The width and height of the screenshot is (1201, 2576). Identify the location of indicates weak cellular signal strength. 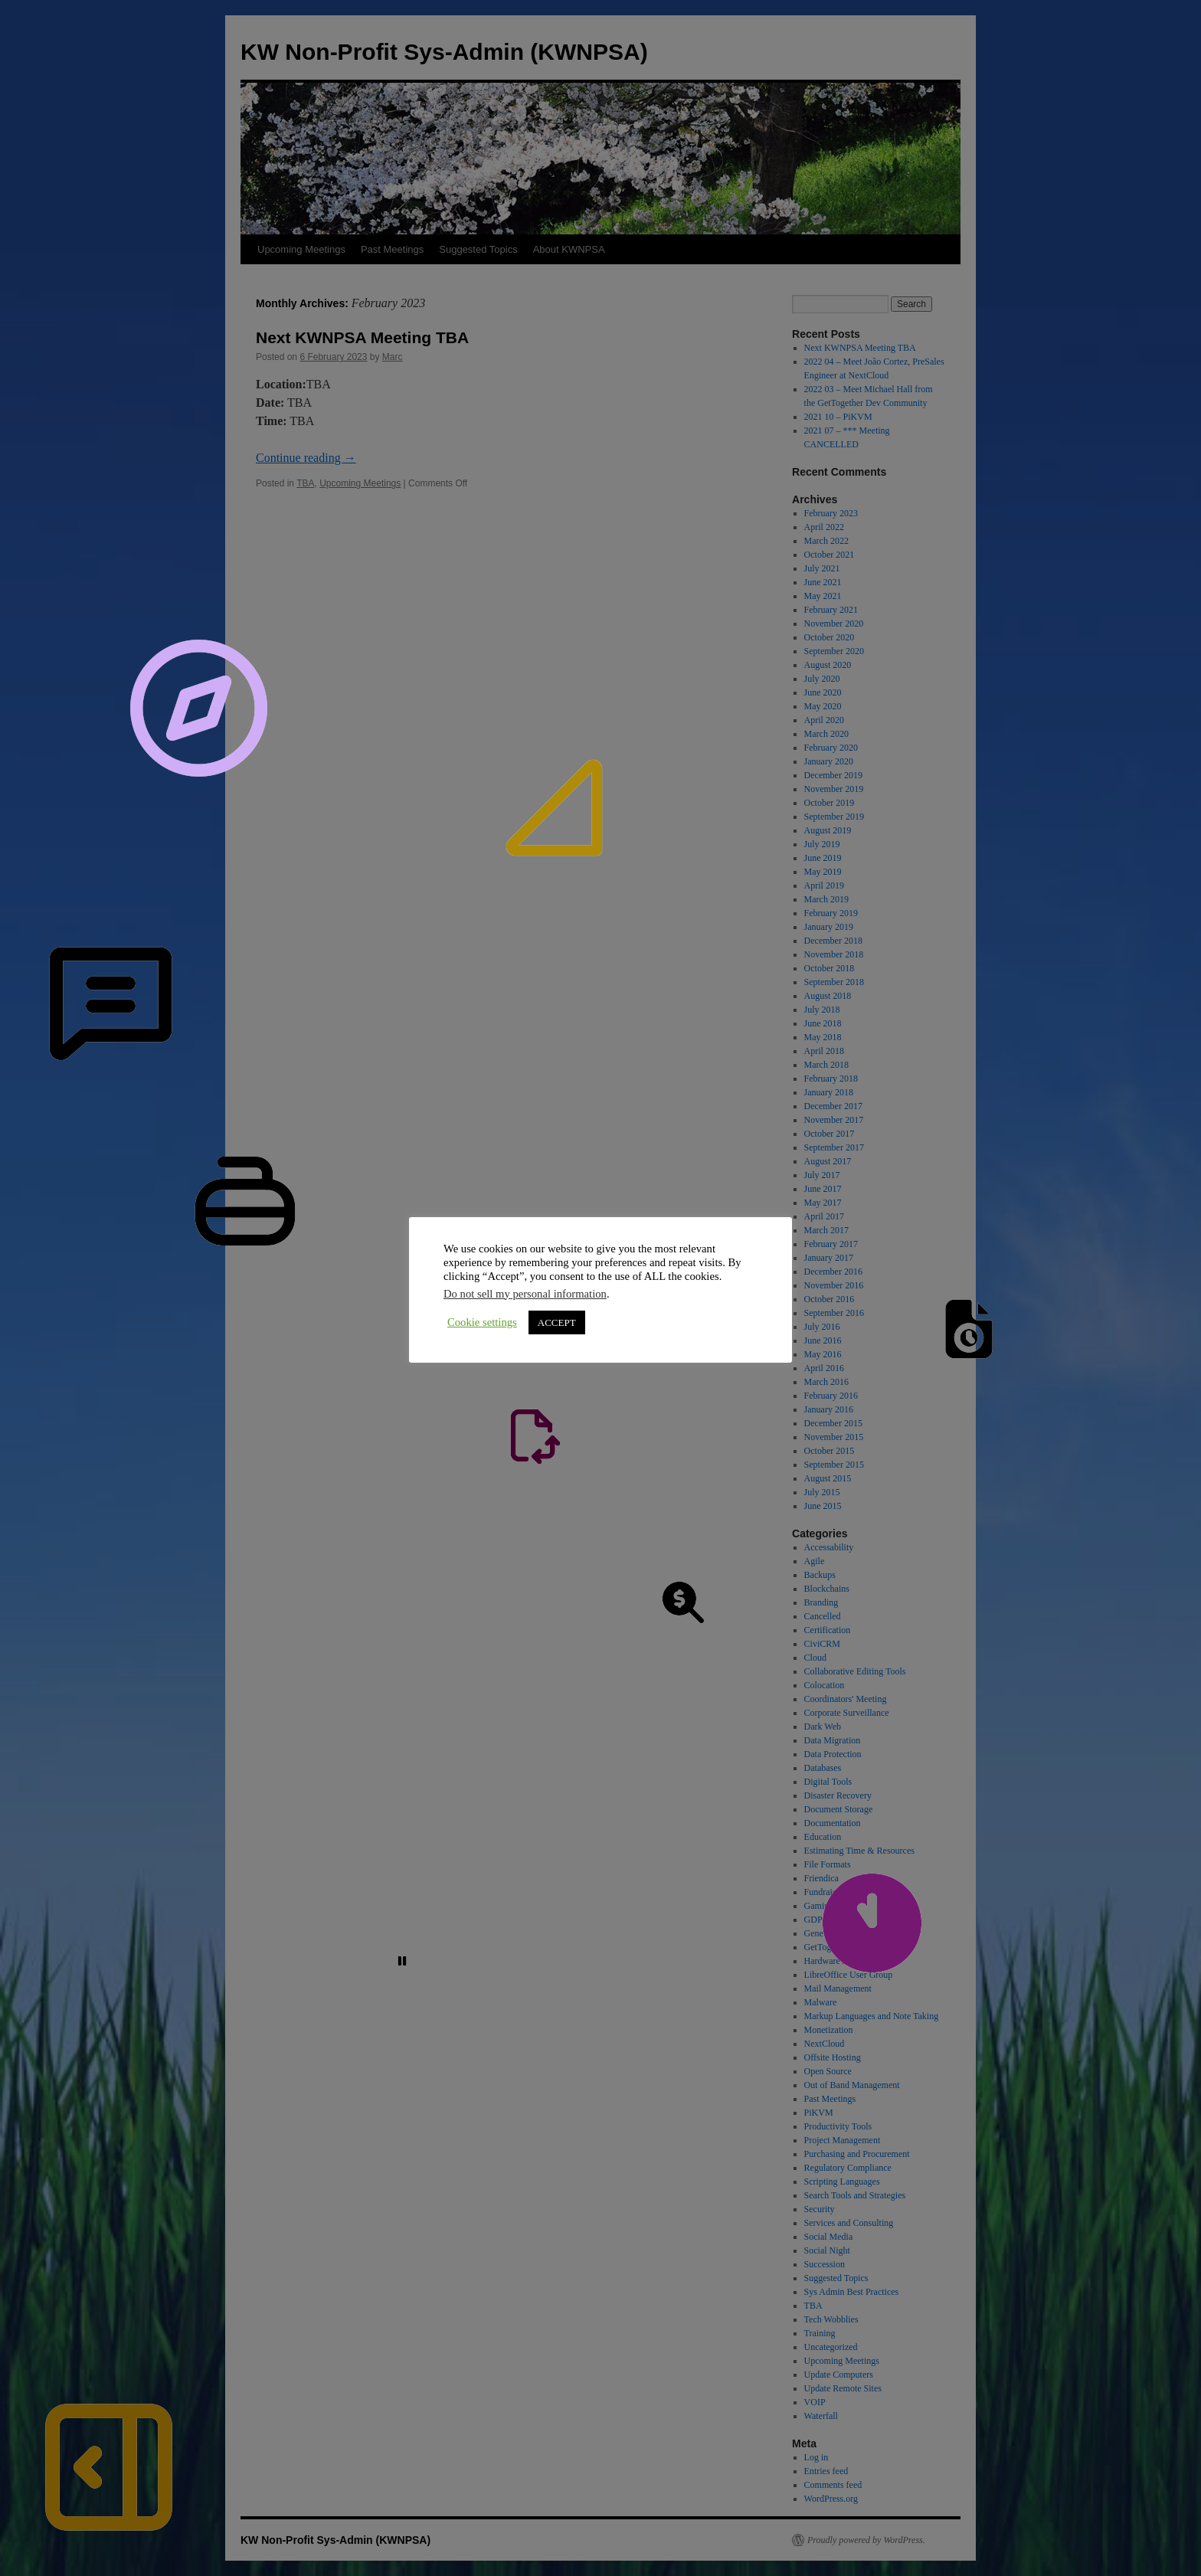
(554, 807).